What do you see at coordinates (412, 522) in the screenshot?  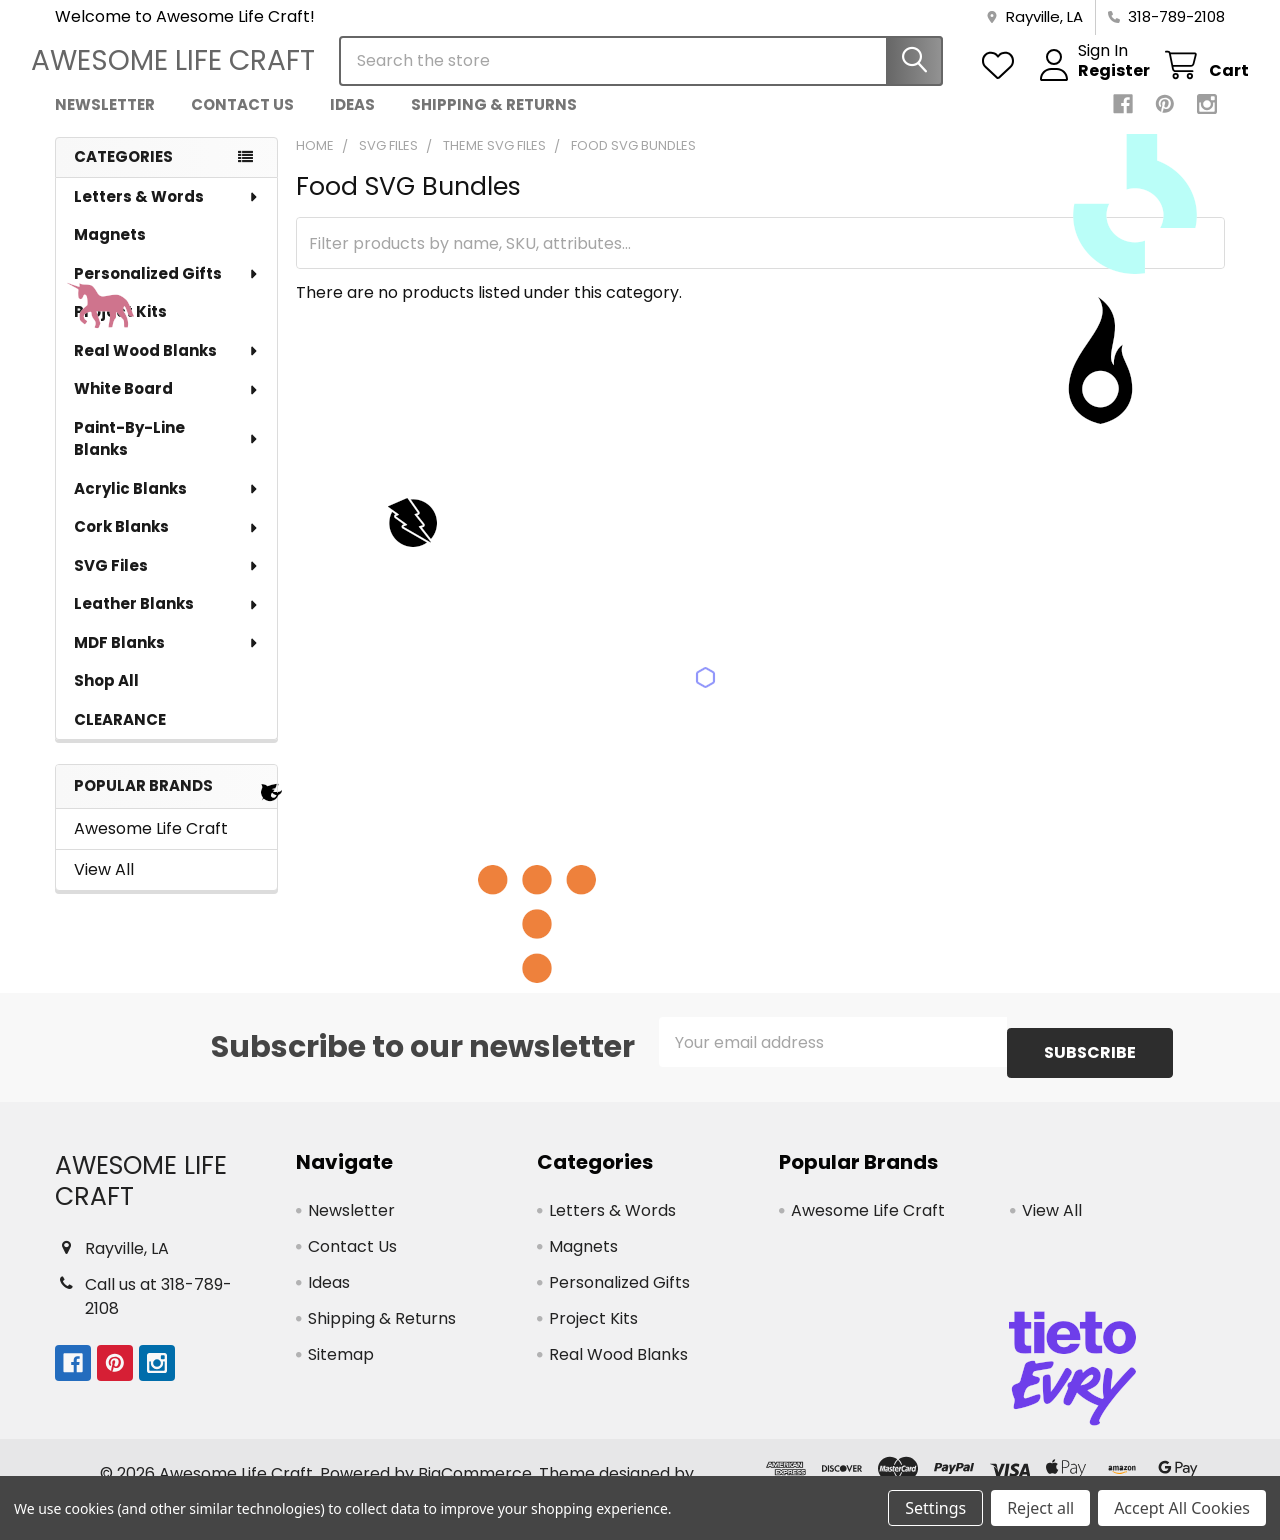 I see `Zap app logo` at bounding box center [412, 522].